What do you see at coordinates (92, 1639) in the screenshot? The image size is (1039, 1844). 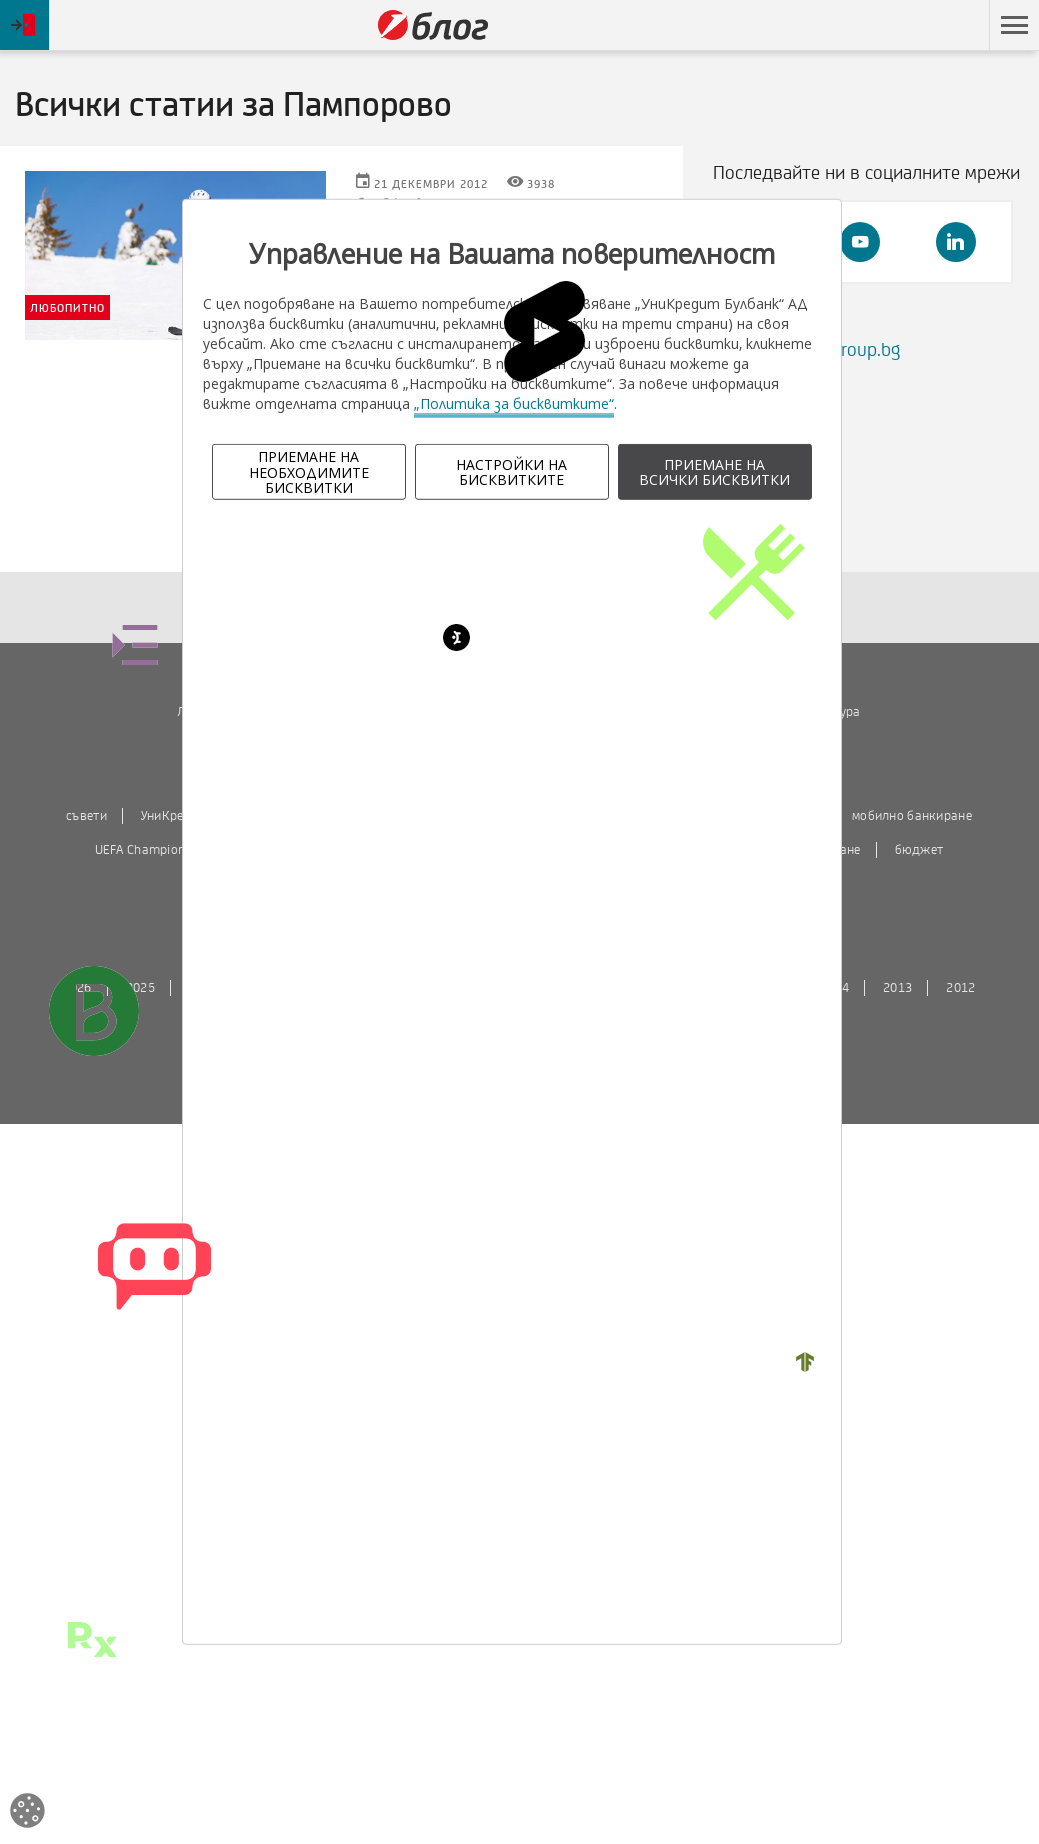 I see `open Reactive Resume app` at bounding box center [92, 1639].